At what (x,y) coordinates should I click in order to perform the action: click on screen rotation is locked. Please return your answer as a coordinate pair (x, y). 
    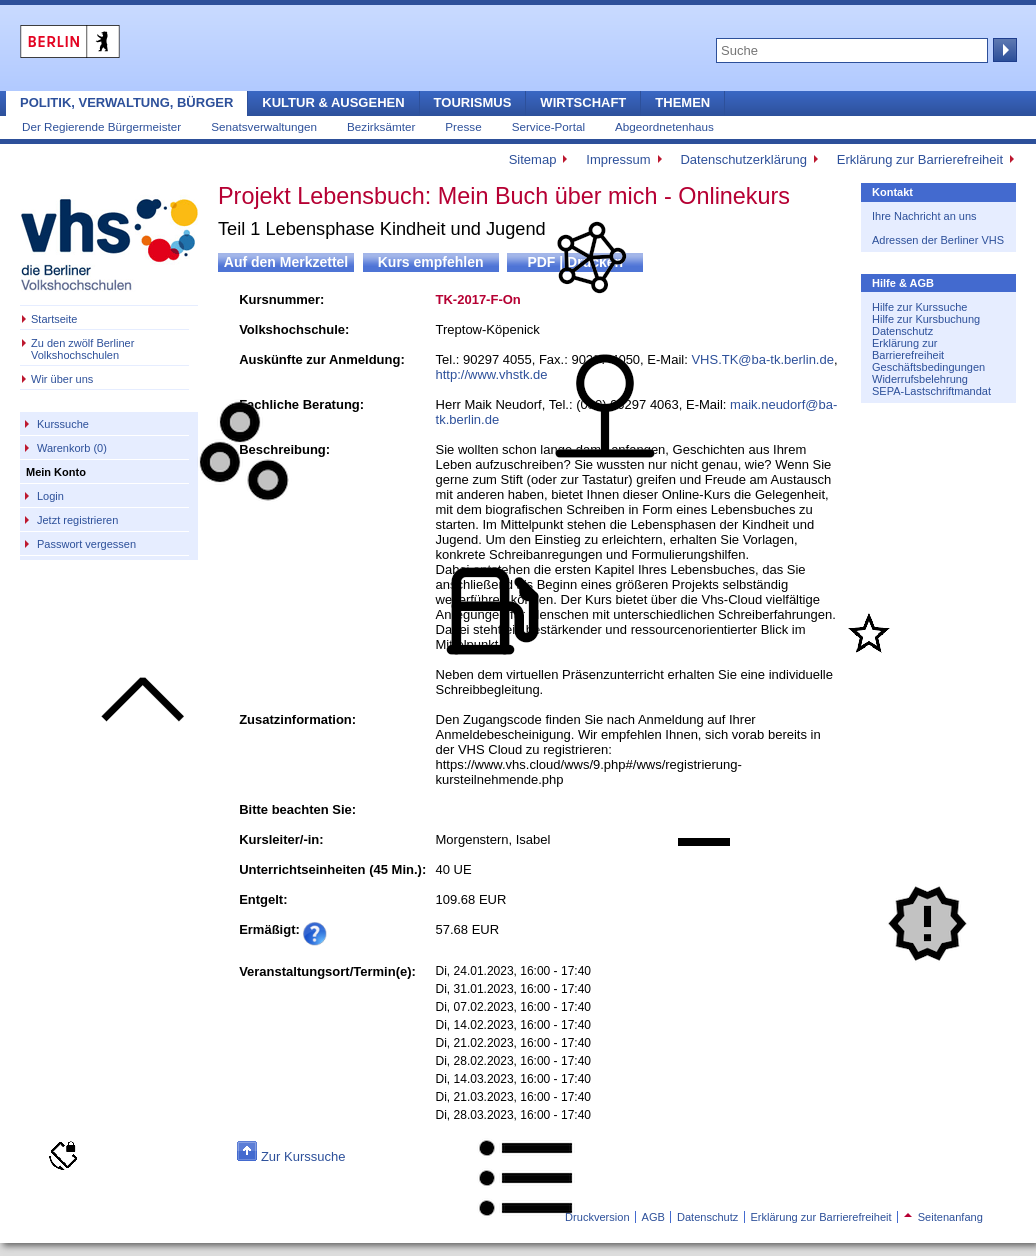
    Looking at the image, I should click on (64, 1155).